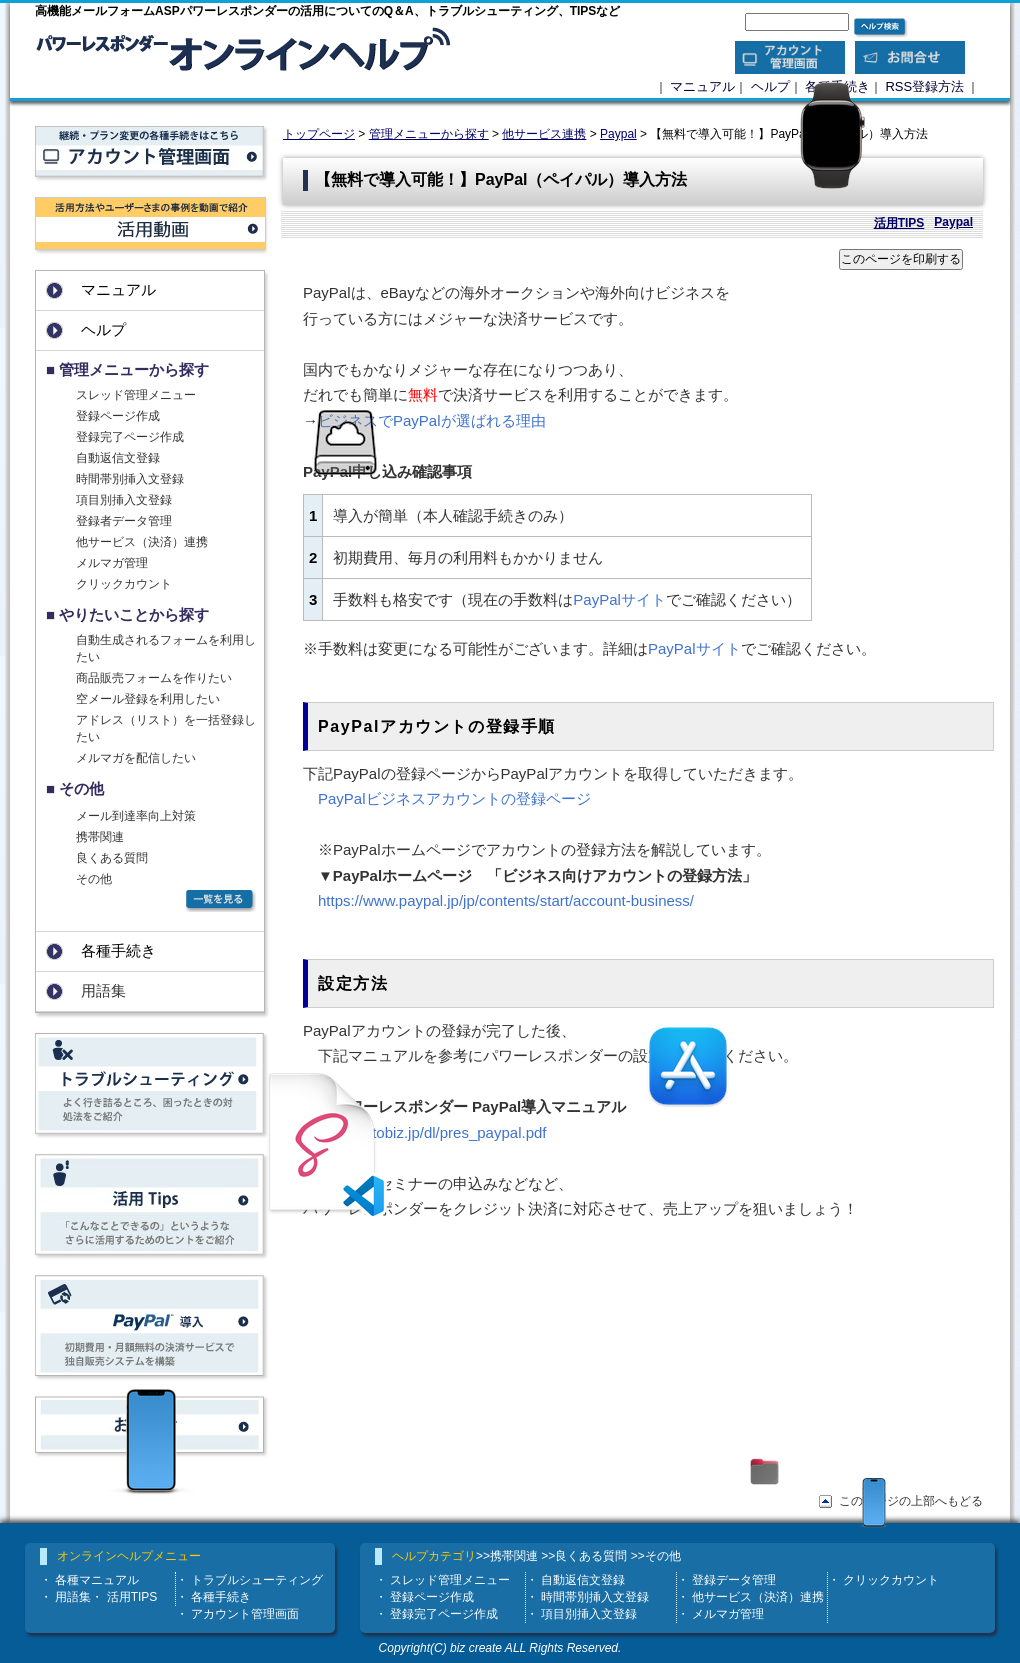  Describe the element at coordinates (764, 1471) in the screenshot. I see `open folder to view contents` at that location.